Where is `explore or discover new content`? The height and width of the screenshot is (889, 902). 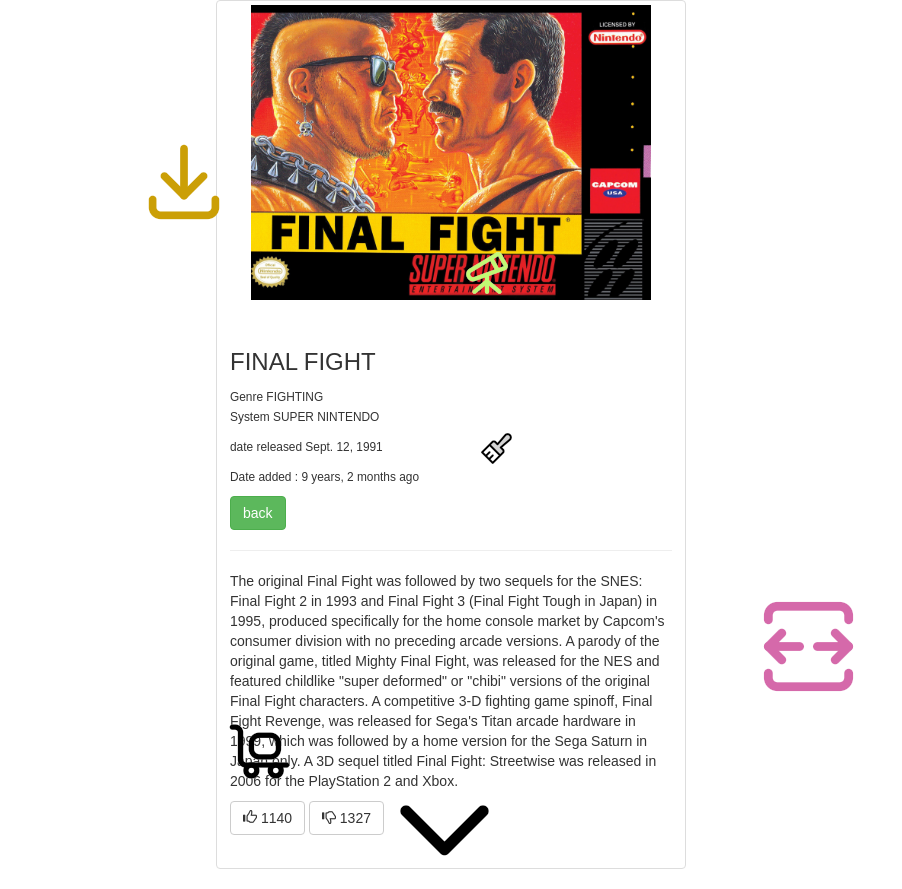
explore or discover new content is located at coordinates (487, 273).